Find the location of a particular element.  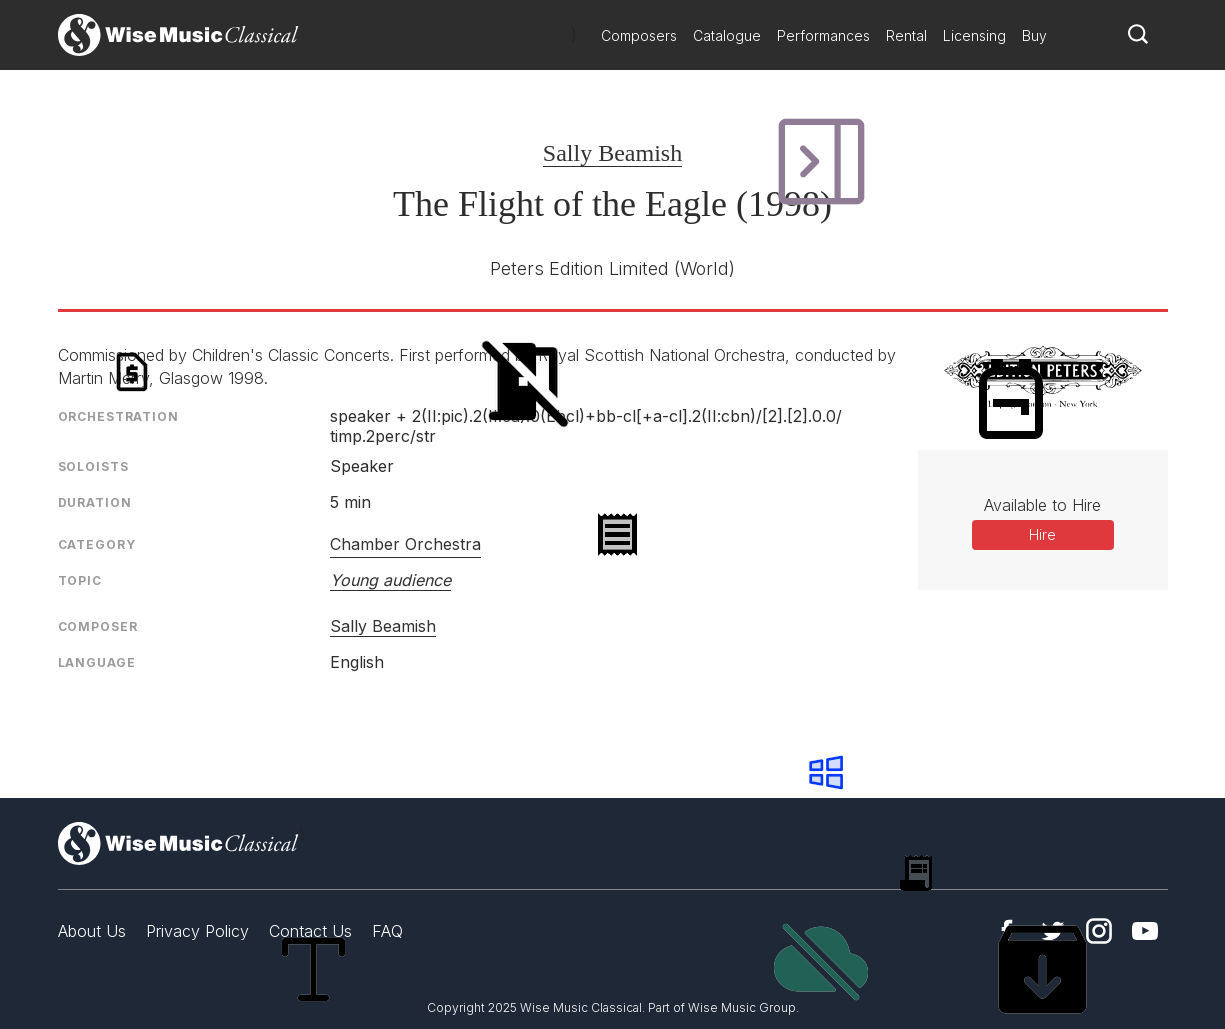

open the Windows start menu is located at coordinates (827, 772).